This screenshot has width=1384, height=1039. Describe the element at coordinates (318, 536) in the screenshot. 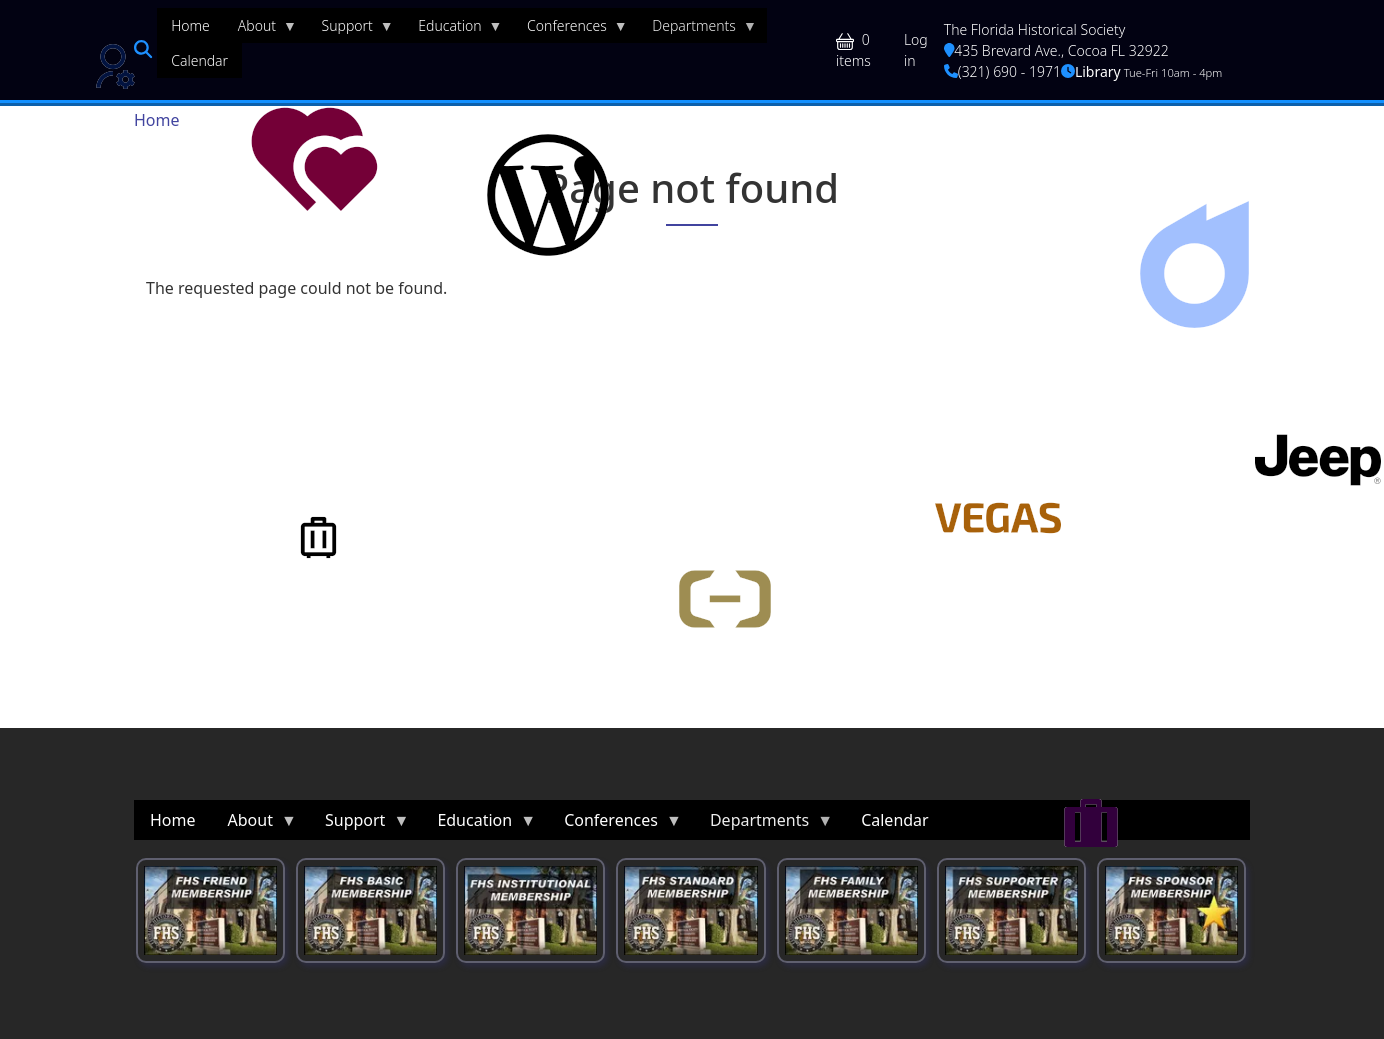

I see `access travel or trip planning features` at that location.